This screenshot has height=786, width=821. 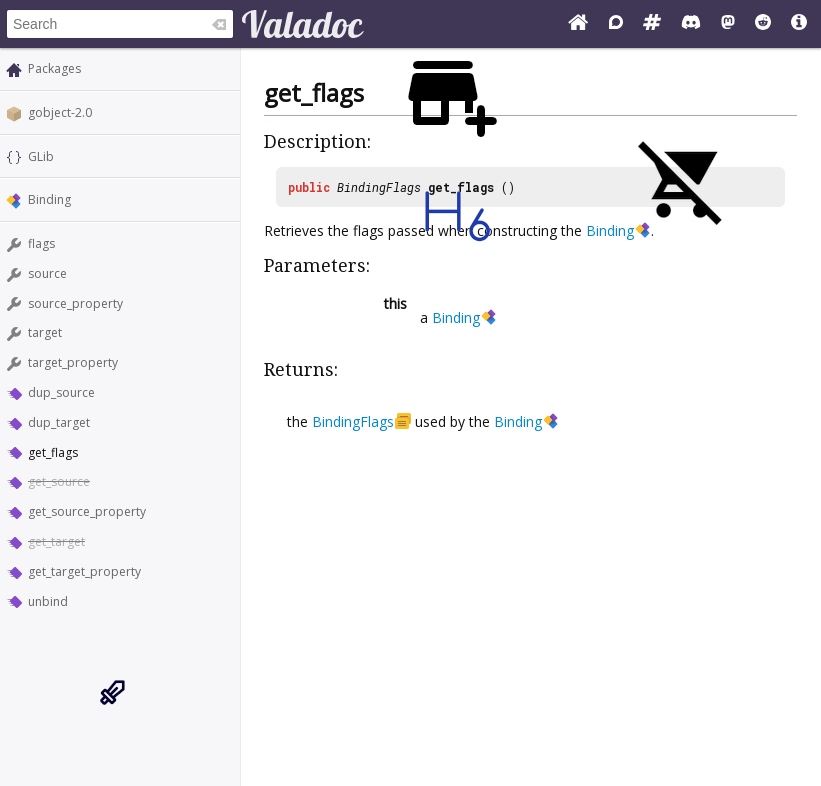 What do you see at coordinates (453, 93) in the screenshot?
I see `add a new business location` at bounding box center [453, 93].